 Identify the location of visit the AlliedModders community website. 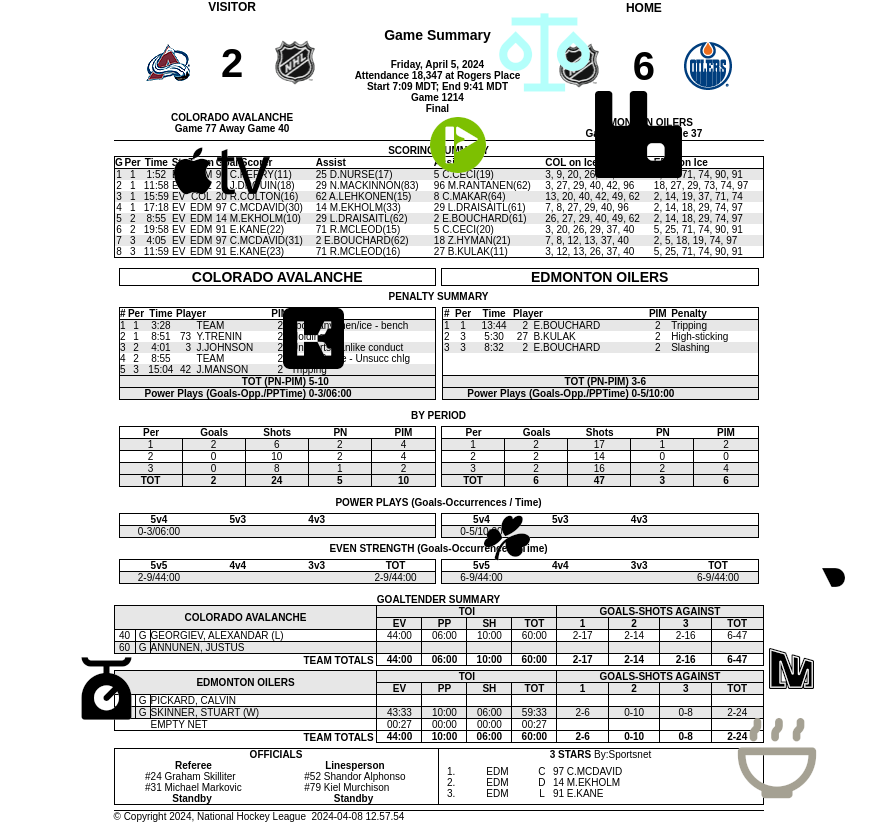
(791, 668).